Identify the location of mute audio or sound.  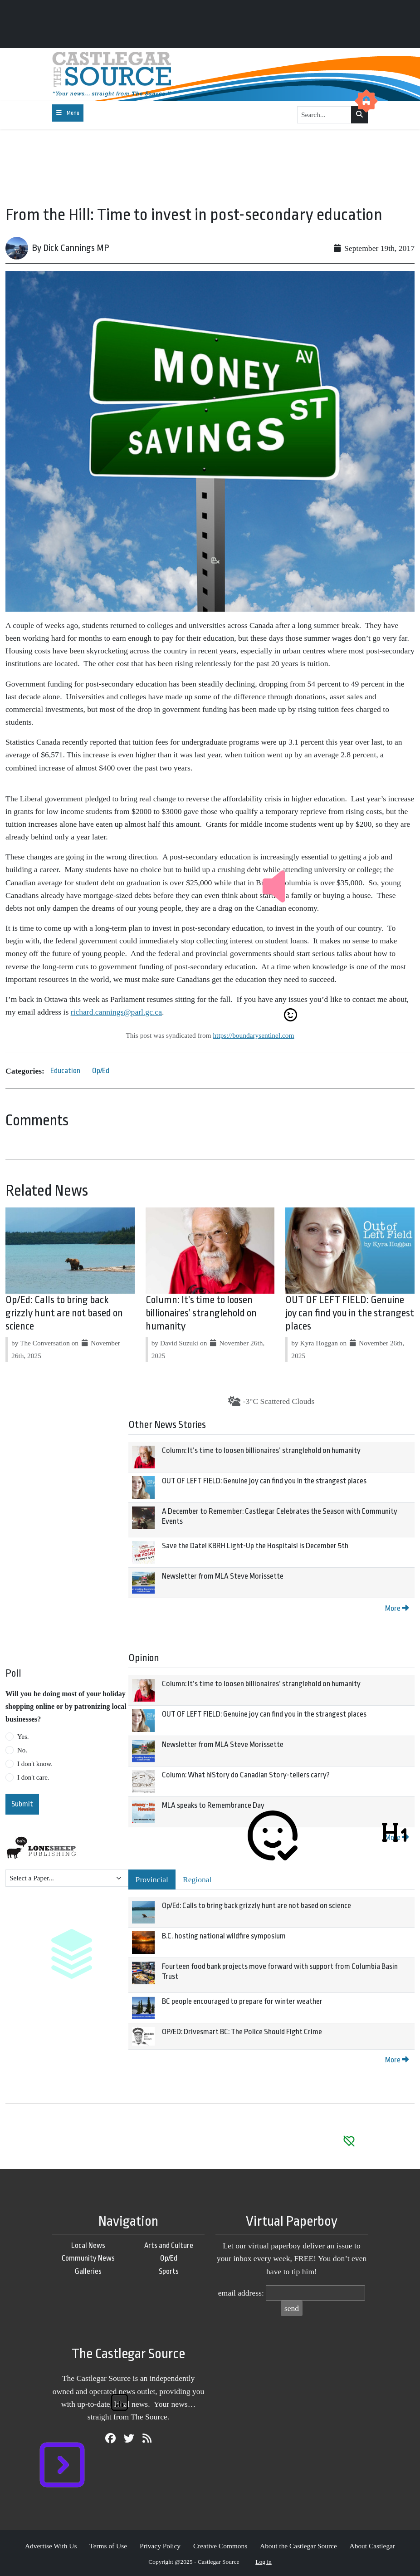
(273, 886).